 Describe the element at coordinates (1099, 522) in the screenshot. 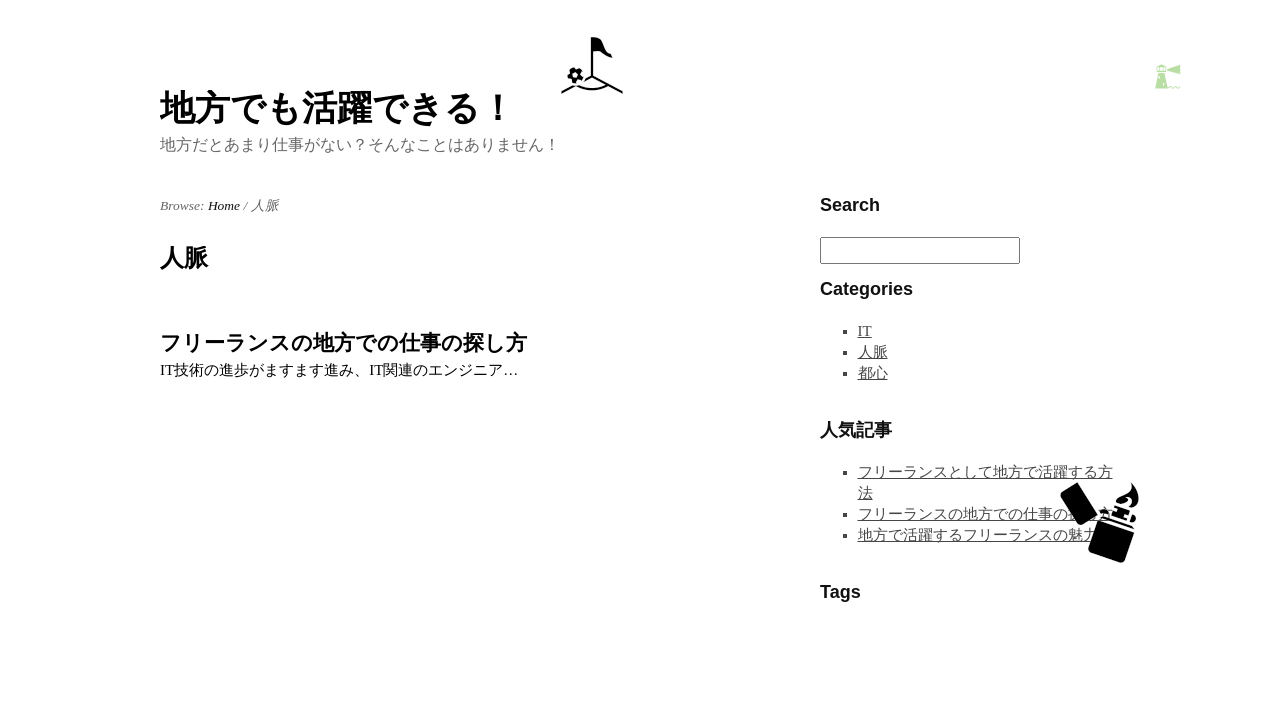

I see `ignite or activate a fire-related feature` at that location.